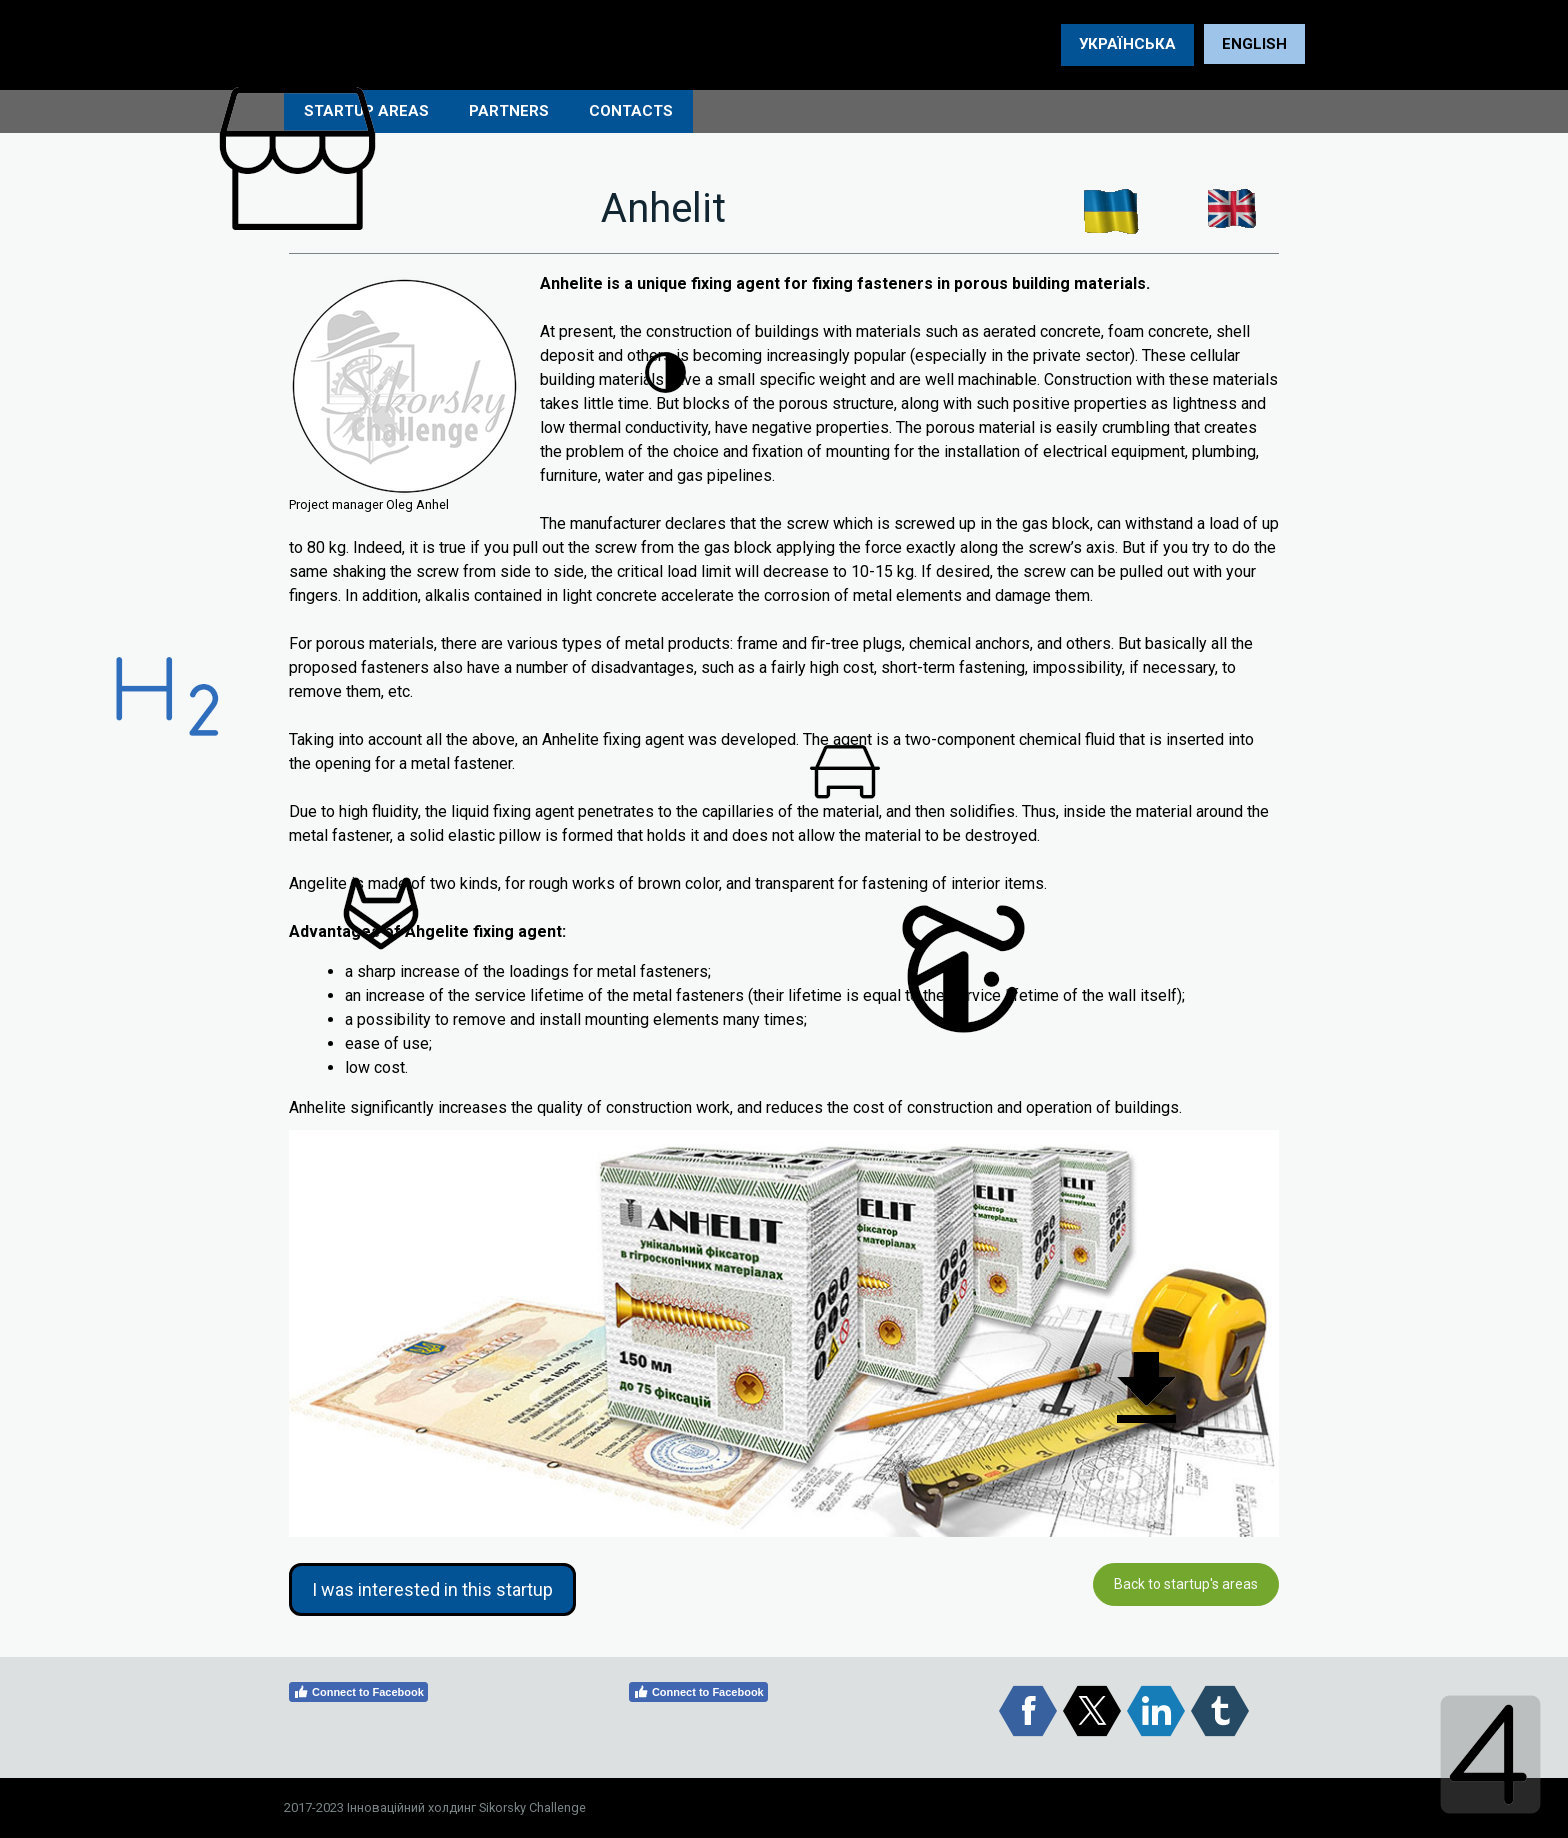  Describe the element at coordinates (161, 694) in the screenshot. I see `format text as heading level 2` at that location.